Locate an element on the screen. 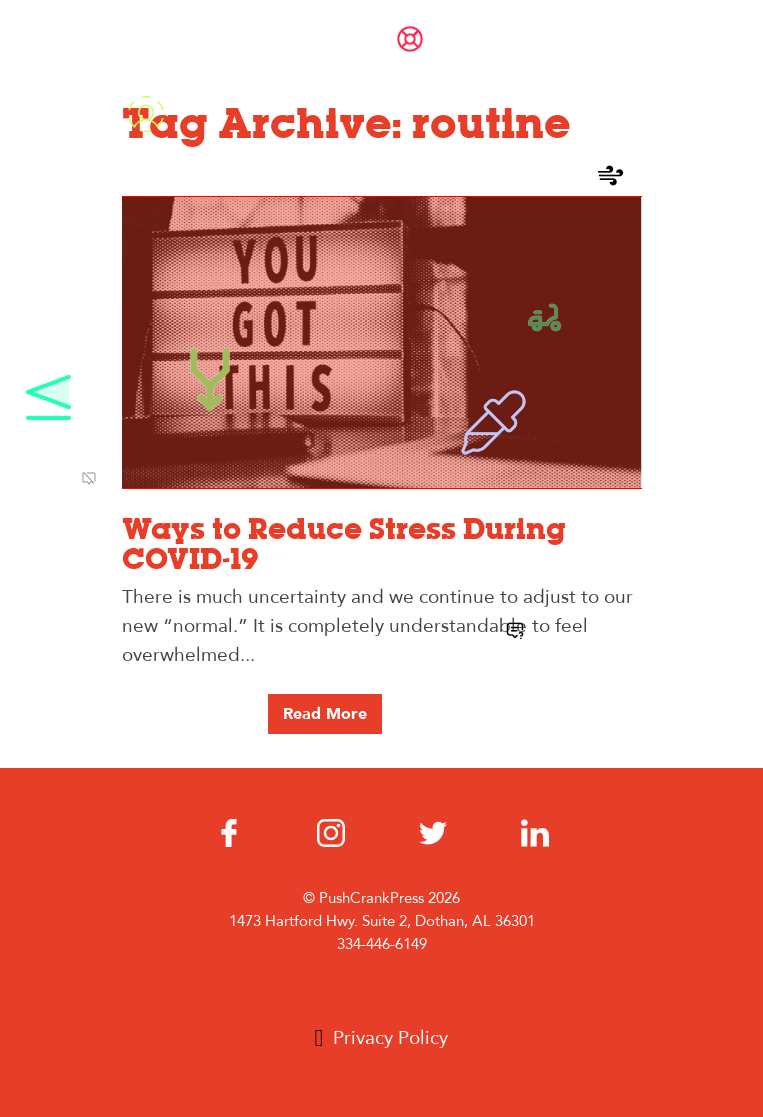  less than or equal to mathematical operator is located at coordinates (49, 398).